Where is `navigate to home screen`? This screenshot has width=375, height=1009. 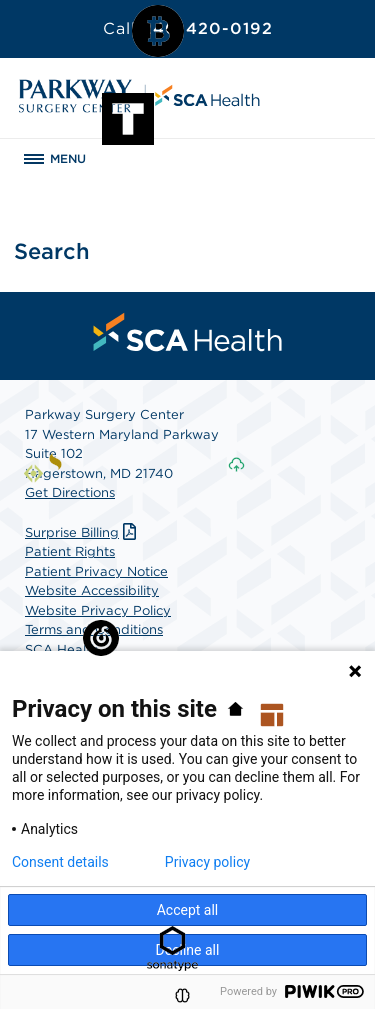
navigate to home screen is located at coordinates (235, 709).